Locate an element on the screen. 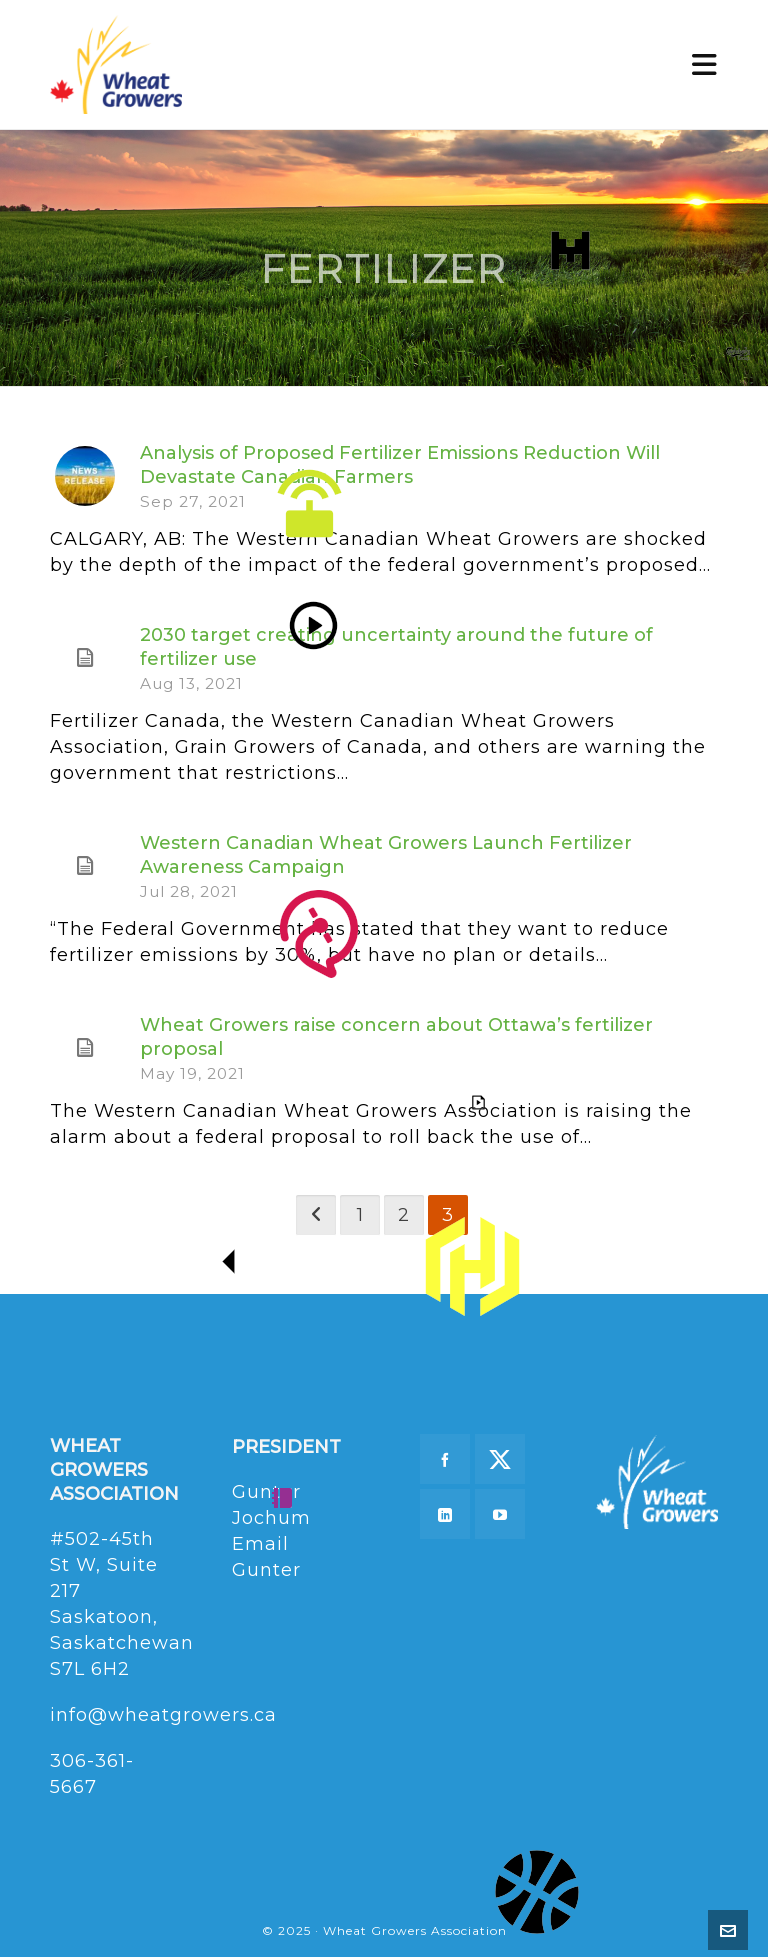 The image size is (768, 1957). open a video file is located at coordinates (478, 1102).